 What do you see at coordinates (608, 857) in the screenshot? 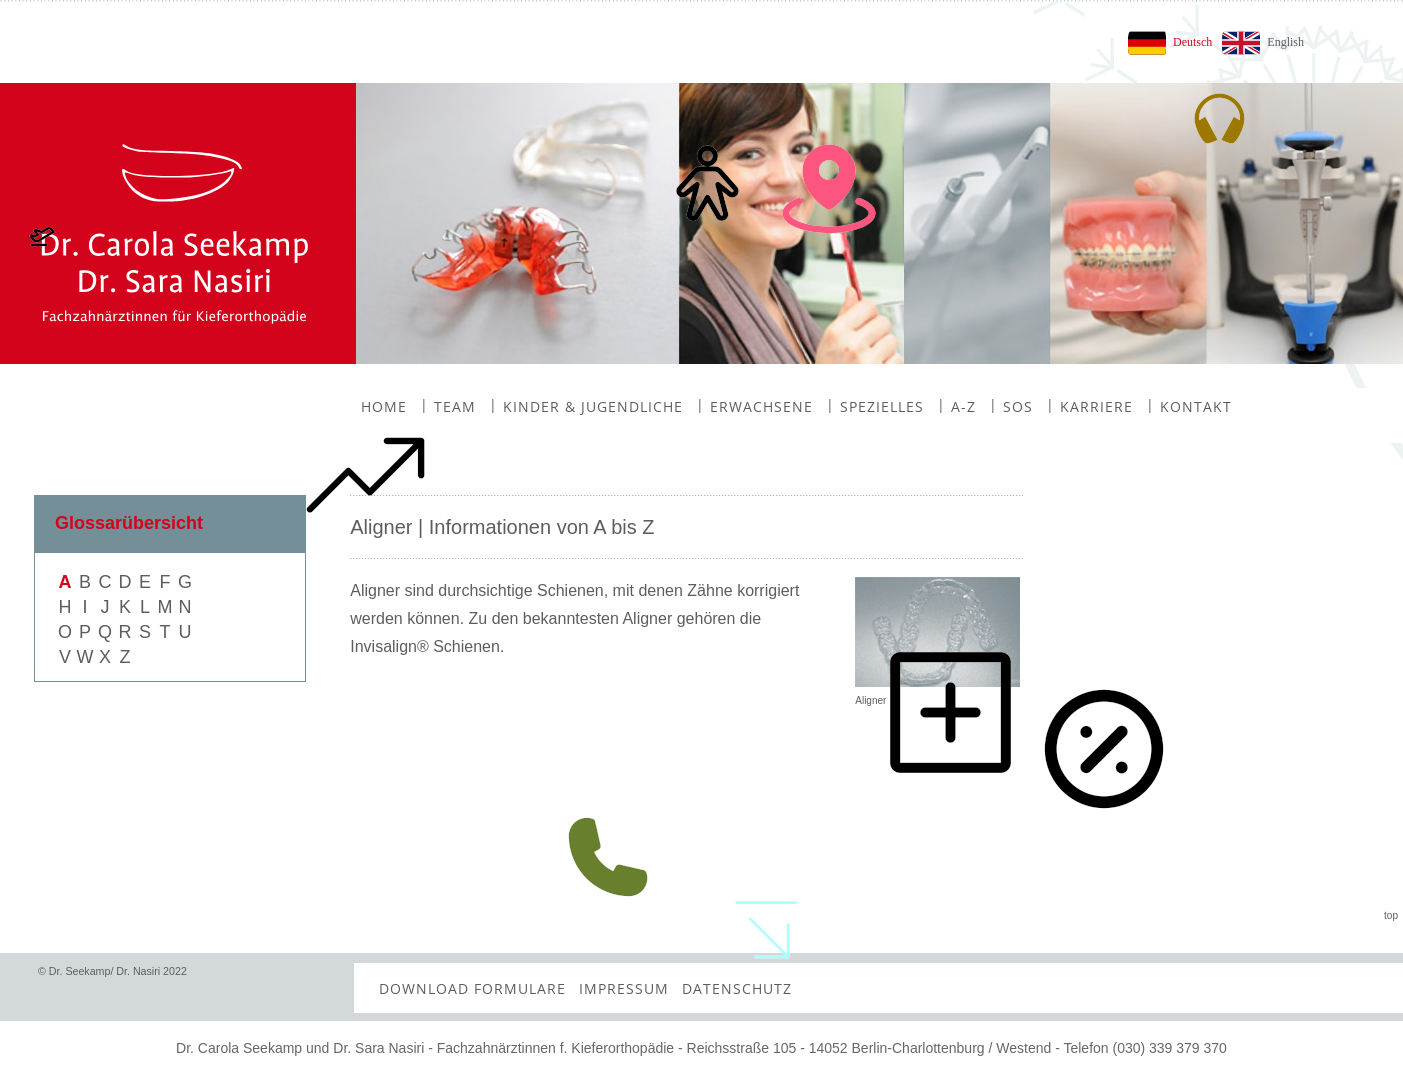
I see `make a phone call` at bounding box center [608, 857].